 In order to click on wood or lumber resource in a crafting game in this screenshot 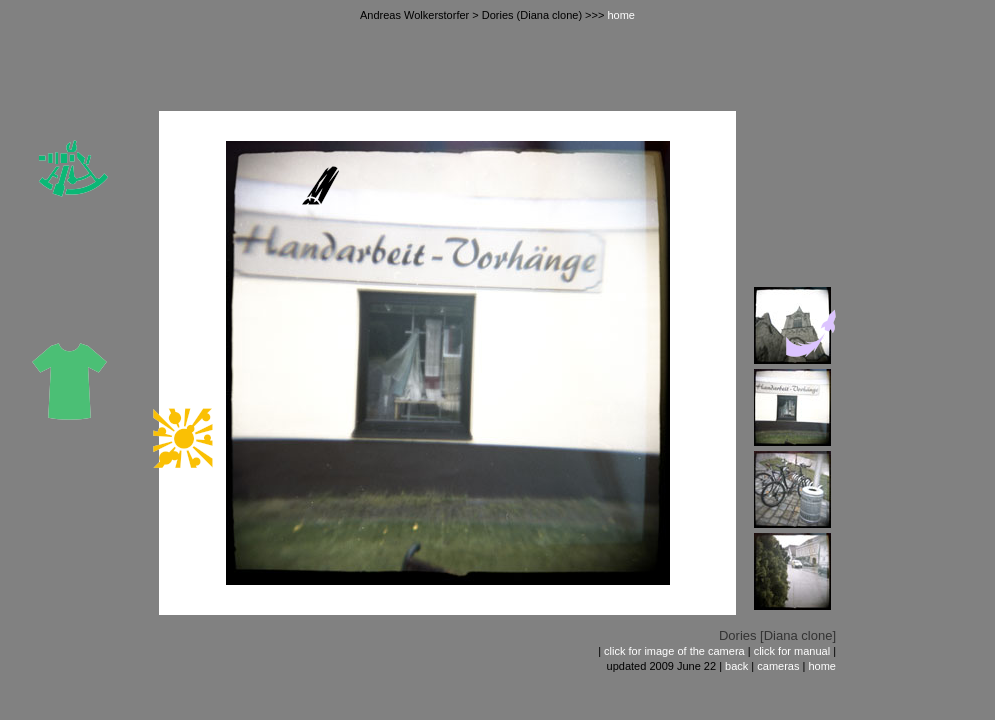, I will do `click(320, 185)`.